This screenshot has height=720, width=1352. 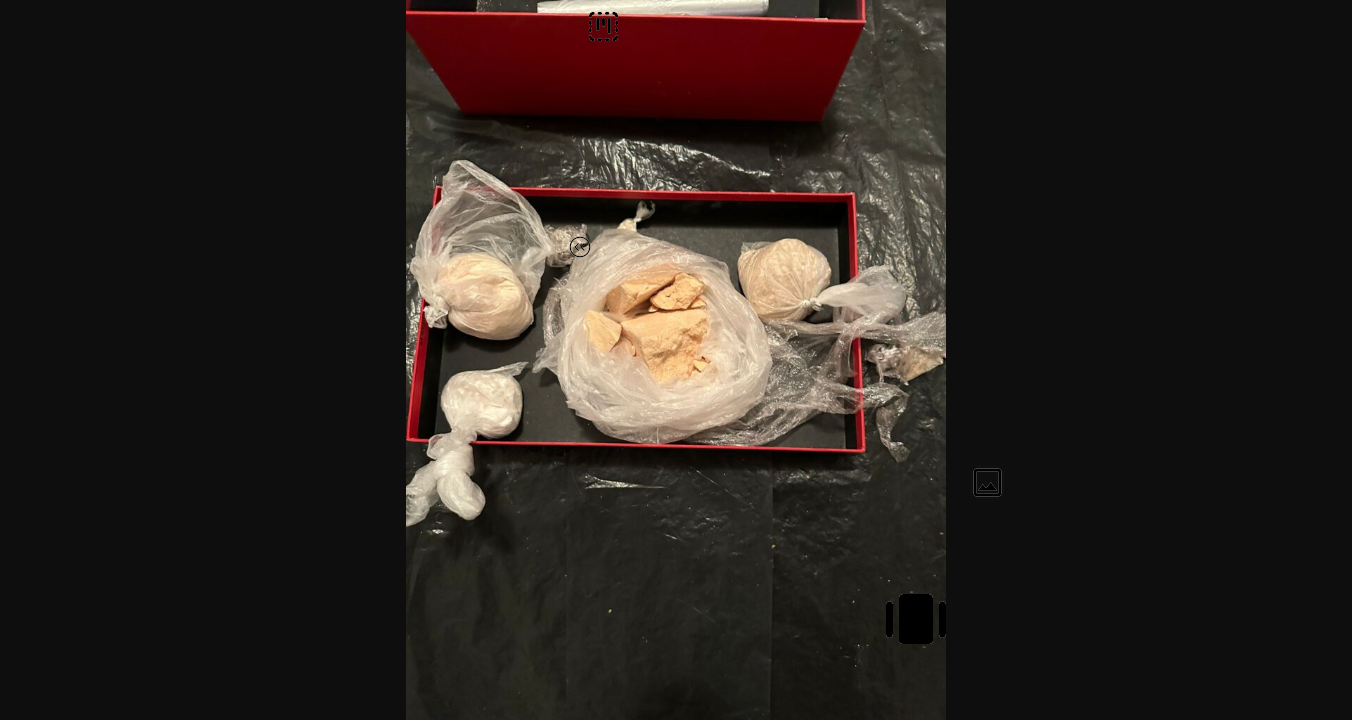 What do you see at coordinates (603, 26) in the screenshot?
I see `create a new kanban board` at bounding box center [603, 26].